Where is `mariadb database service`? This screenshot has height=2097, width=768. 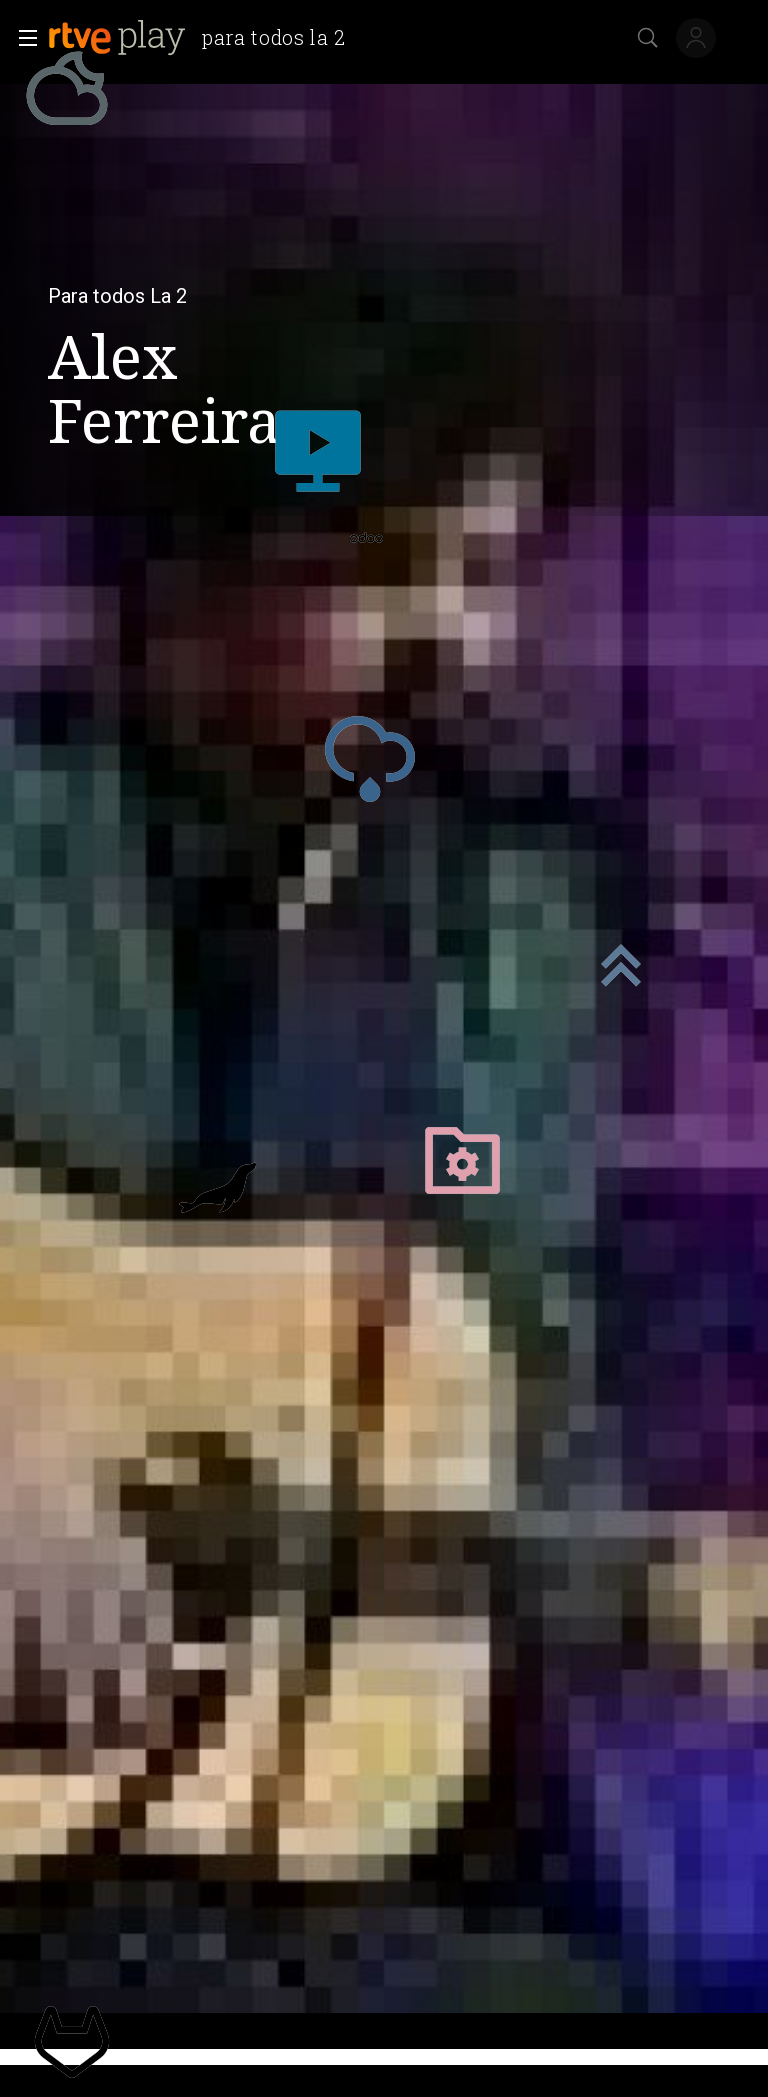 mariadb database service is located at coordinates (217, 1187).